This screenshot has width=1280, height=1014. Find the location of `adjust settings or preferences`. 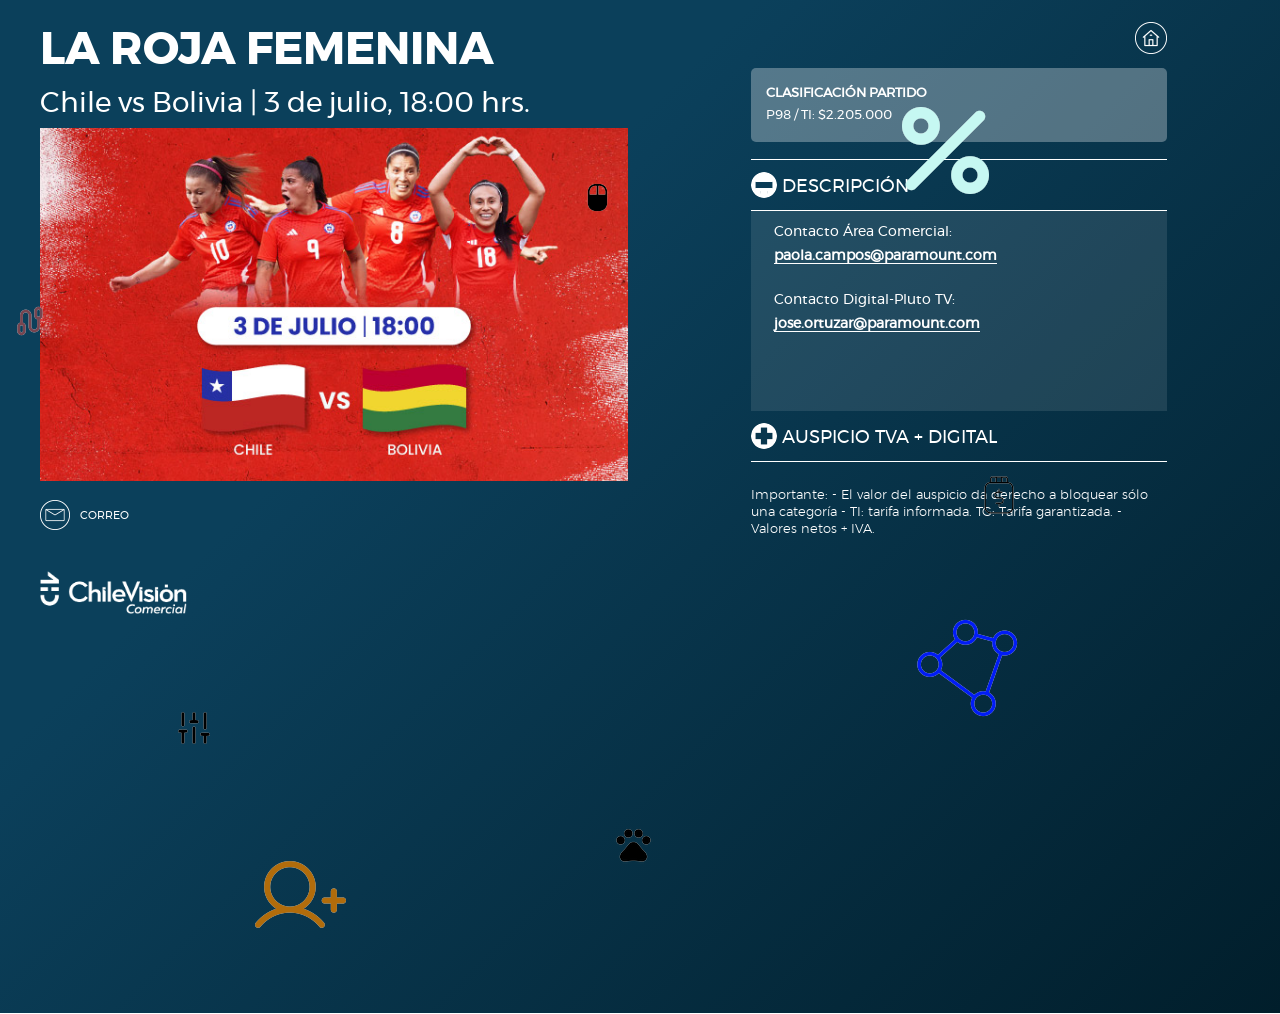

adjust settings or preferences is located at coordinates (194, 728).